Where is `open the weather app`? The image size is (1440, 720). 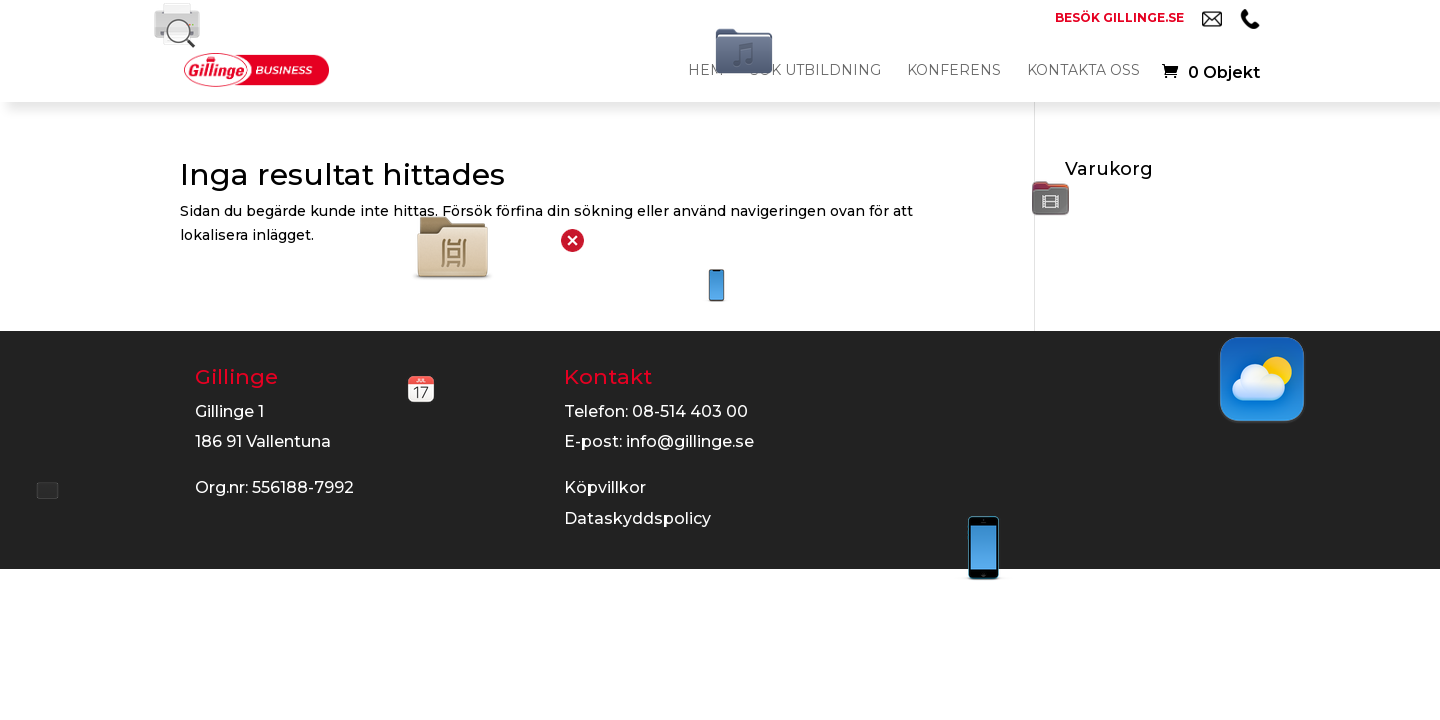 open the weather app is located at coordinates (1262, 379).